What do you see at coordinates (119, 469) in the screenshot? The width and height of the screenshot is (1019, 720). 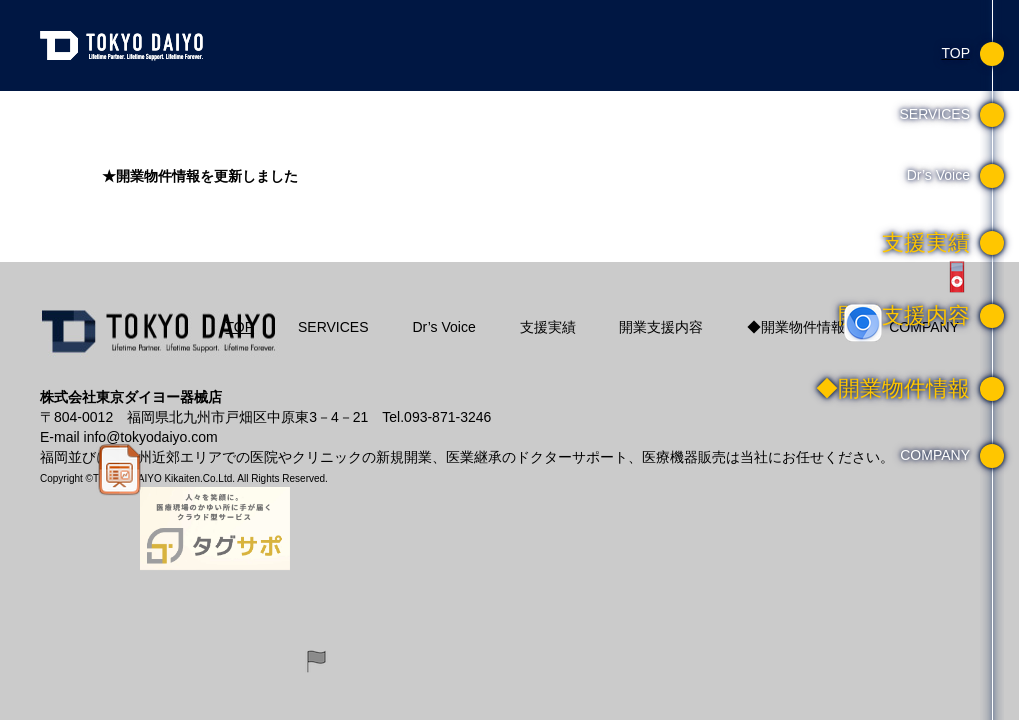 I see `open a presentation file` at bounding box center [119, 469].